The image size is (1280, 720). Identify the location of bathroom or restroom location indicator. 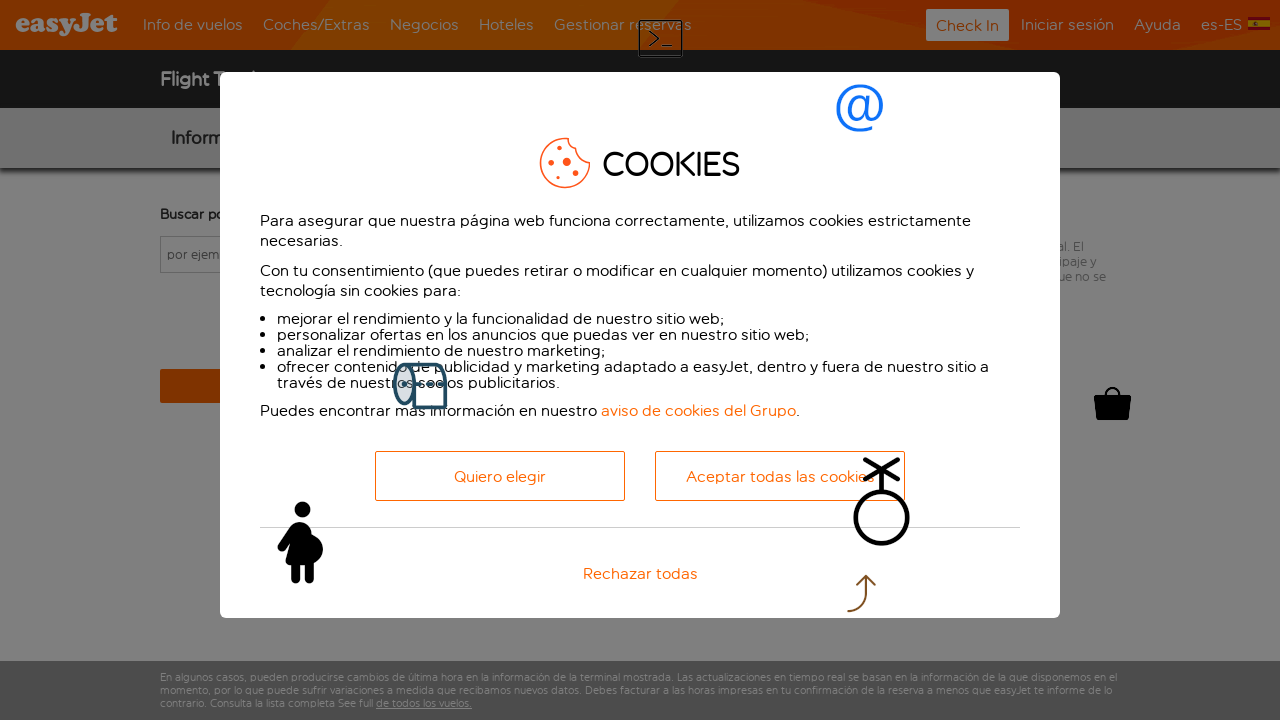
(420, 386).